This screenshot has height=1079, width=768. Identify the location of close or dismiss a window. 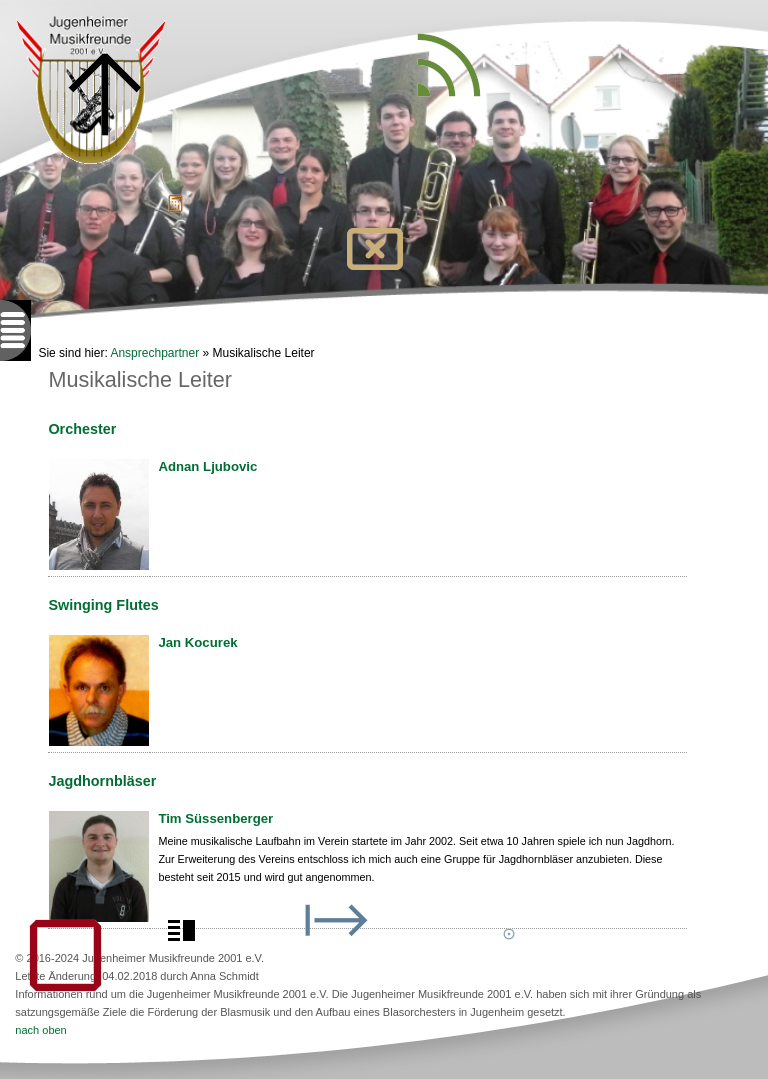
(375, 249).